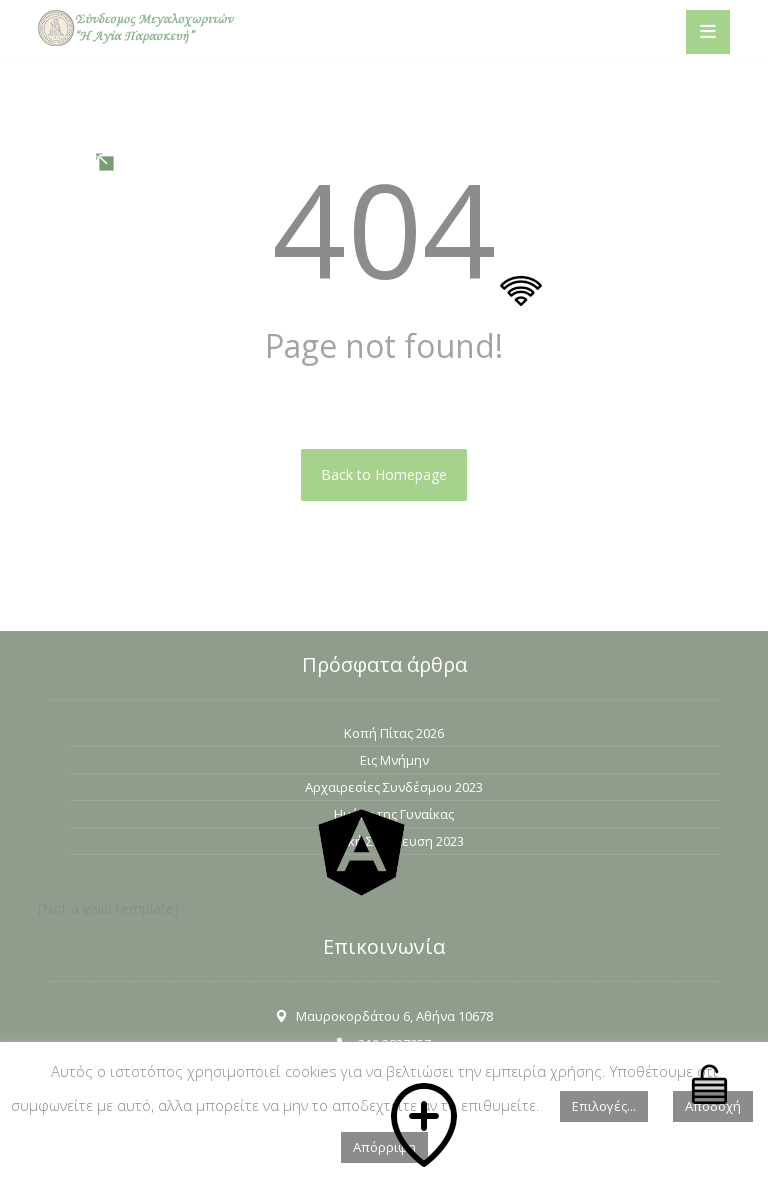 This screenshot has width=768, height=1180. What do you see at coordinates (709, 1086) in the screenshot?
I see `indicates an unlocked or unsecured state` at bounding box center [709, 1086].